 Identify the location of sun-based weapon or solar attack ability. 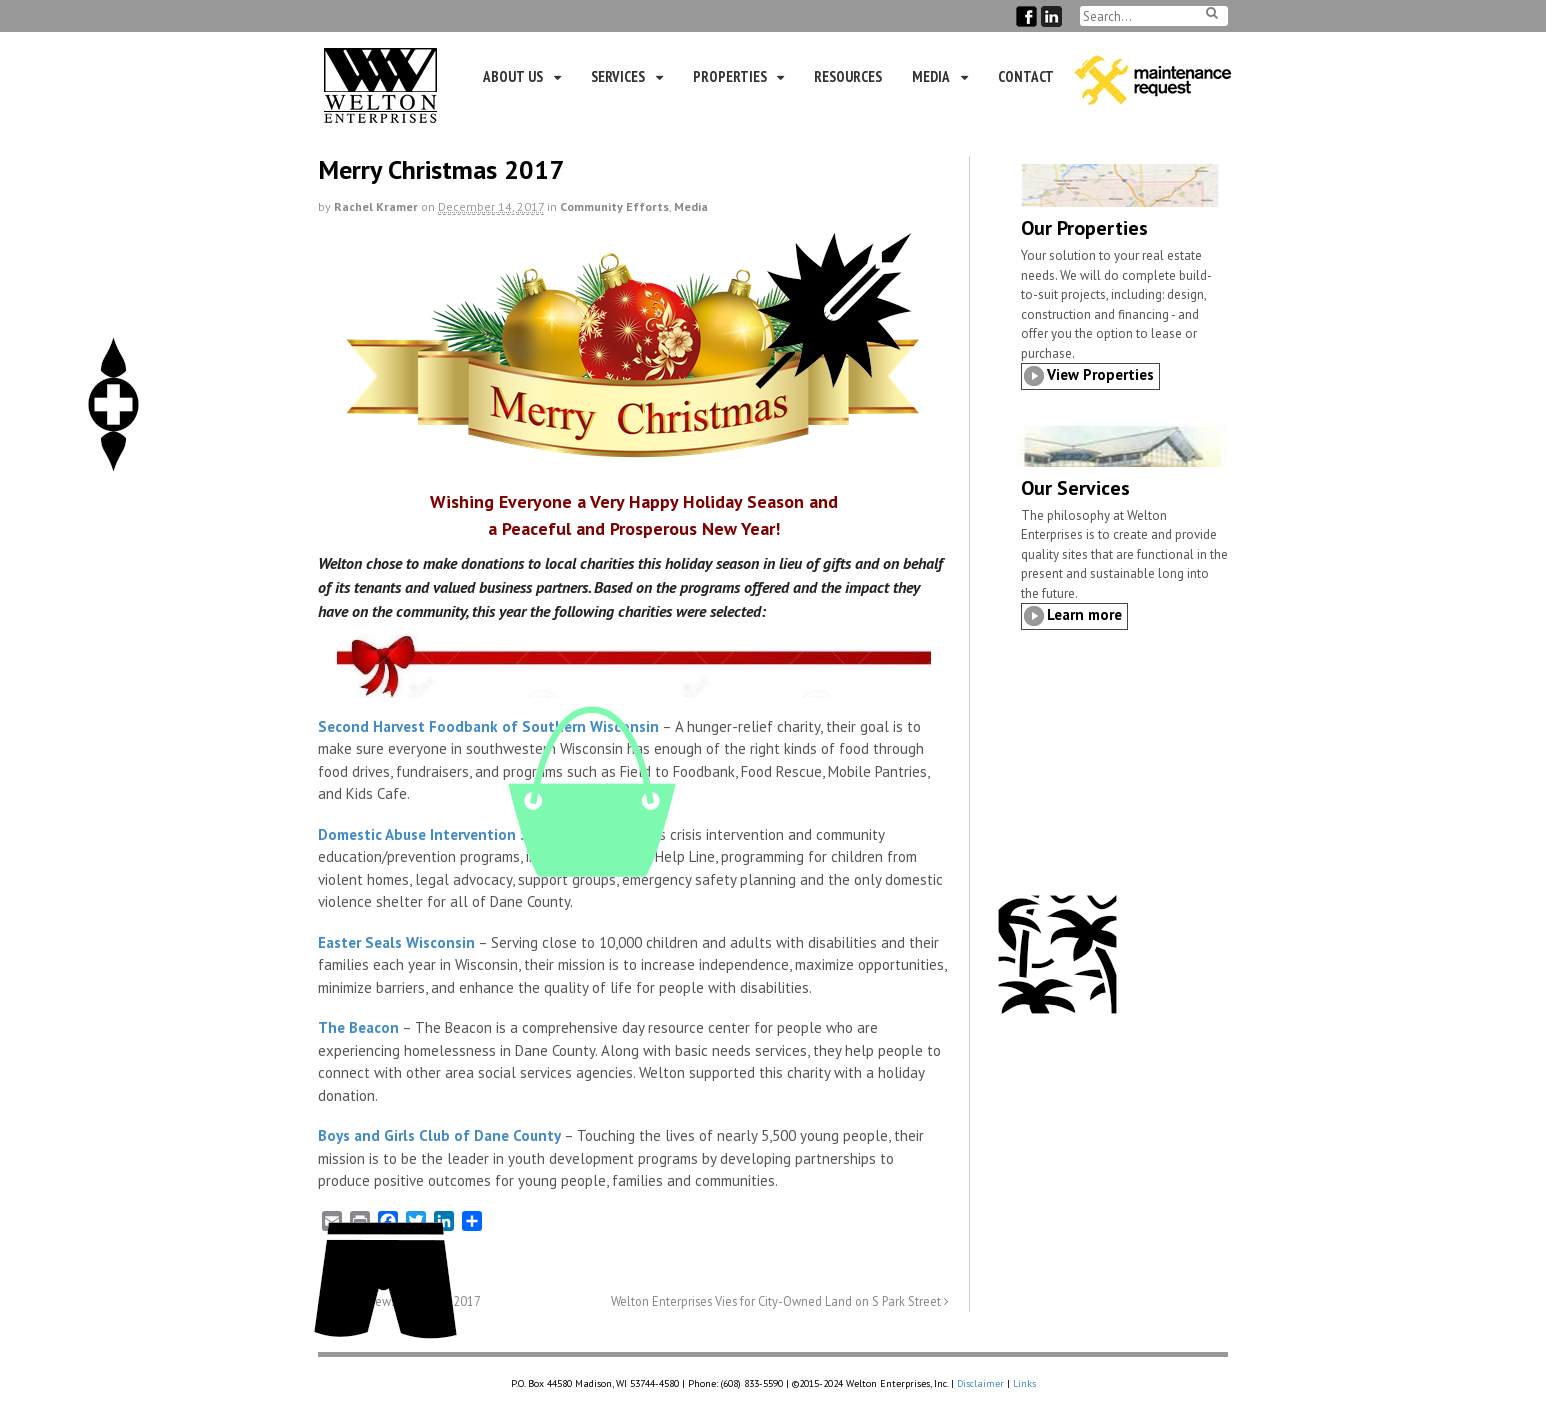
(833, 310).